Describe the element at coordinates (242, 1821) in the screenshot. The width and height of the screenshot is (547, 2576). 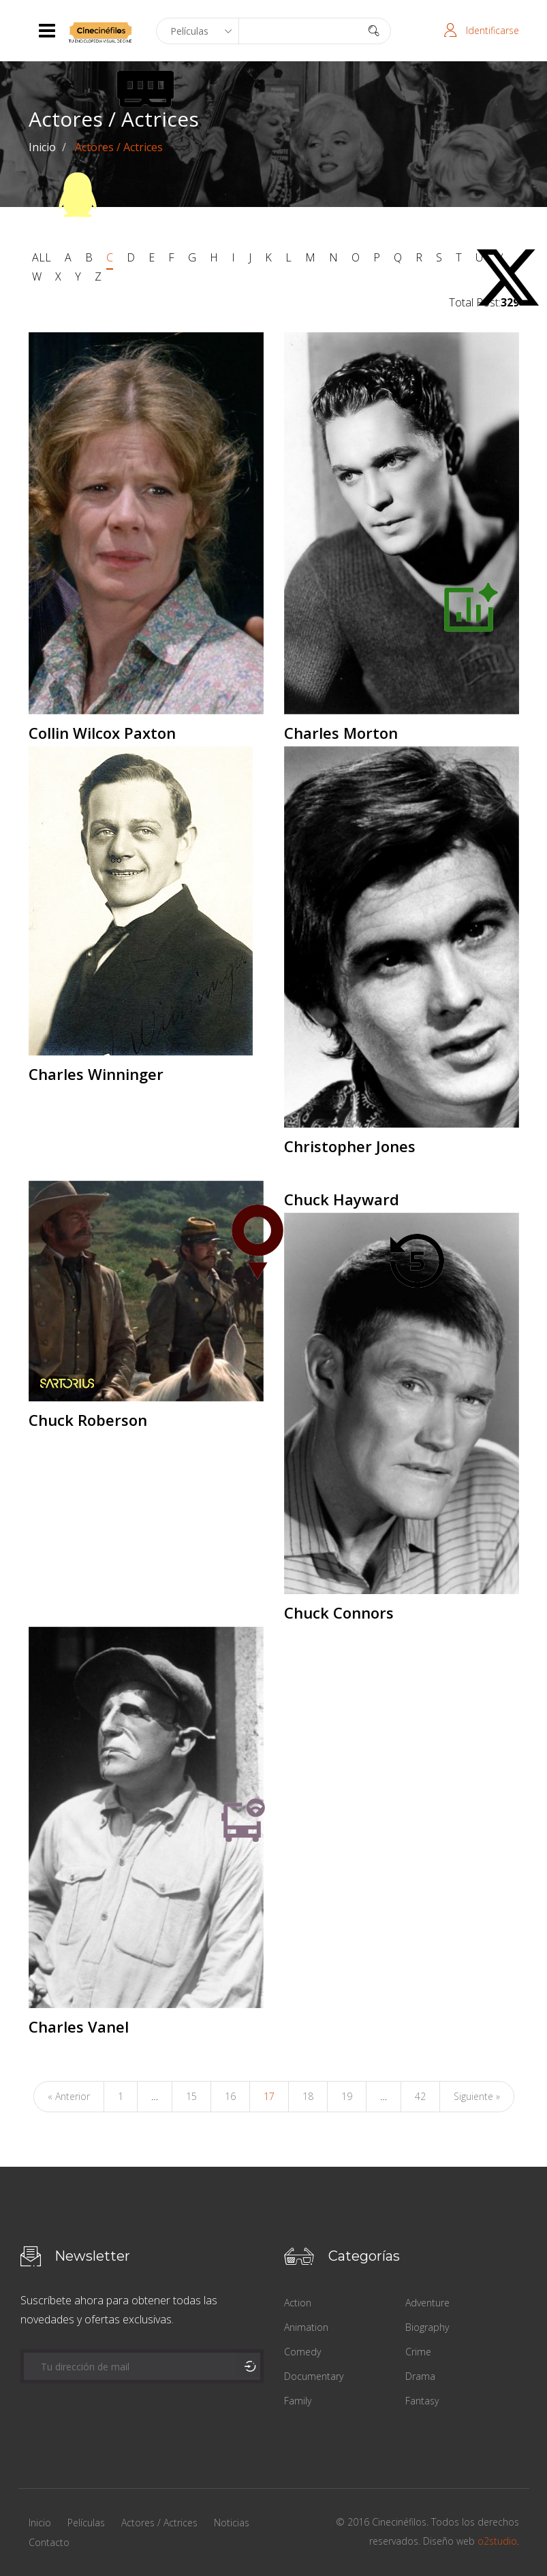
I see `indicates bus has wifi available` at that location.